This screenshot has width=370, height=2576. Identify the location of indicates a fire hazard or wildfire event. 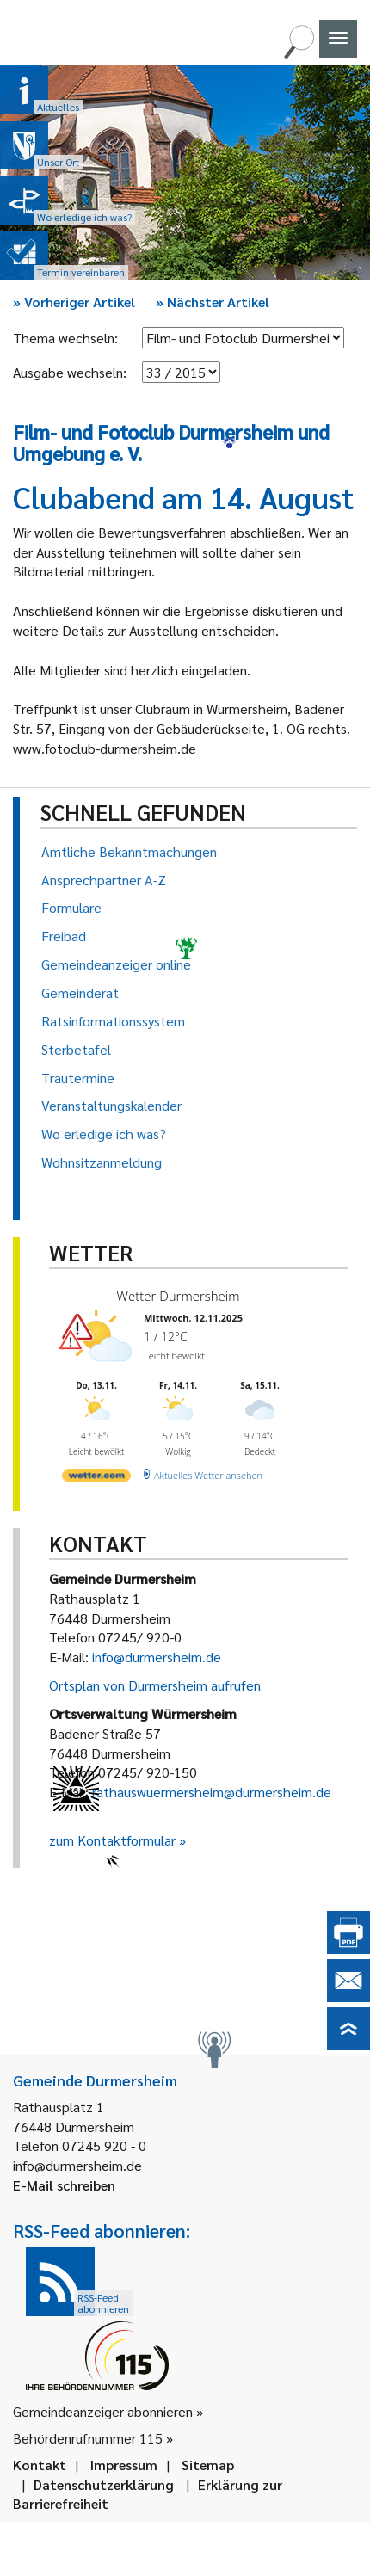
(187, 948).